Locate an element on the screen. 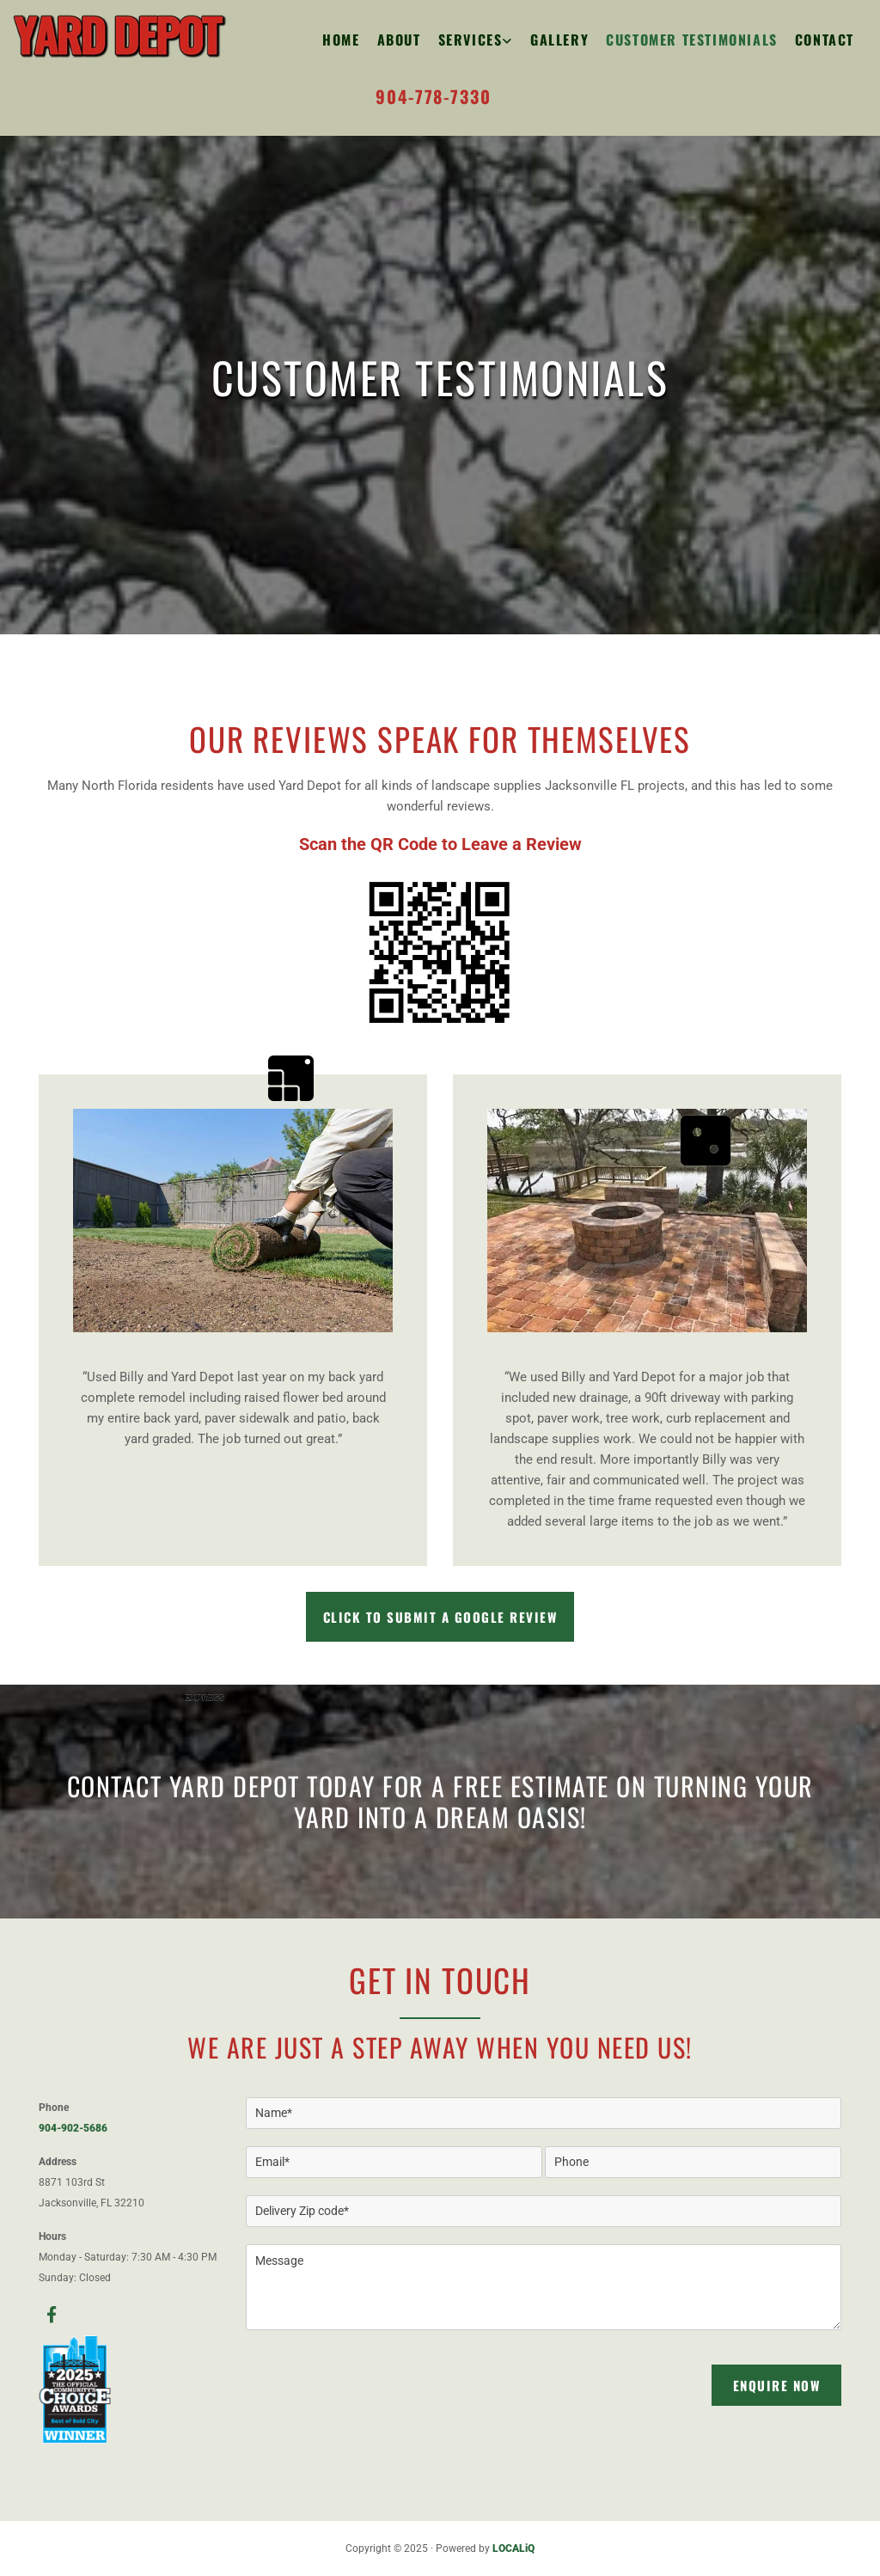  visit the Express clothing retailer website is located at coordinates (205, 1698).